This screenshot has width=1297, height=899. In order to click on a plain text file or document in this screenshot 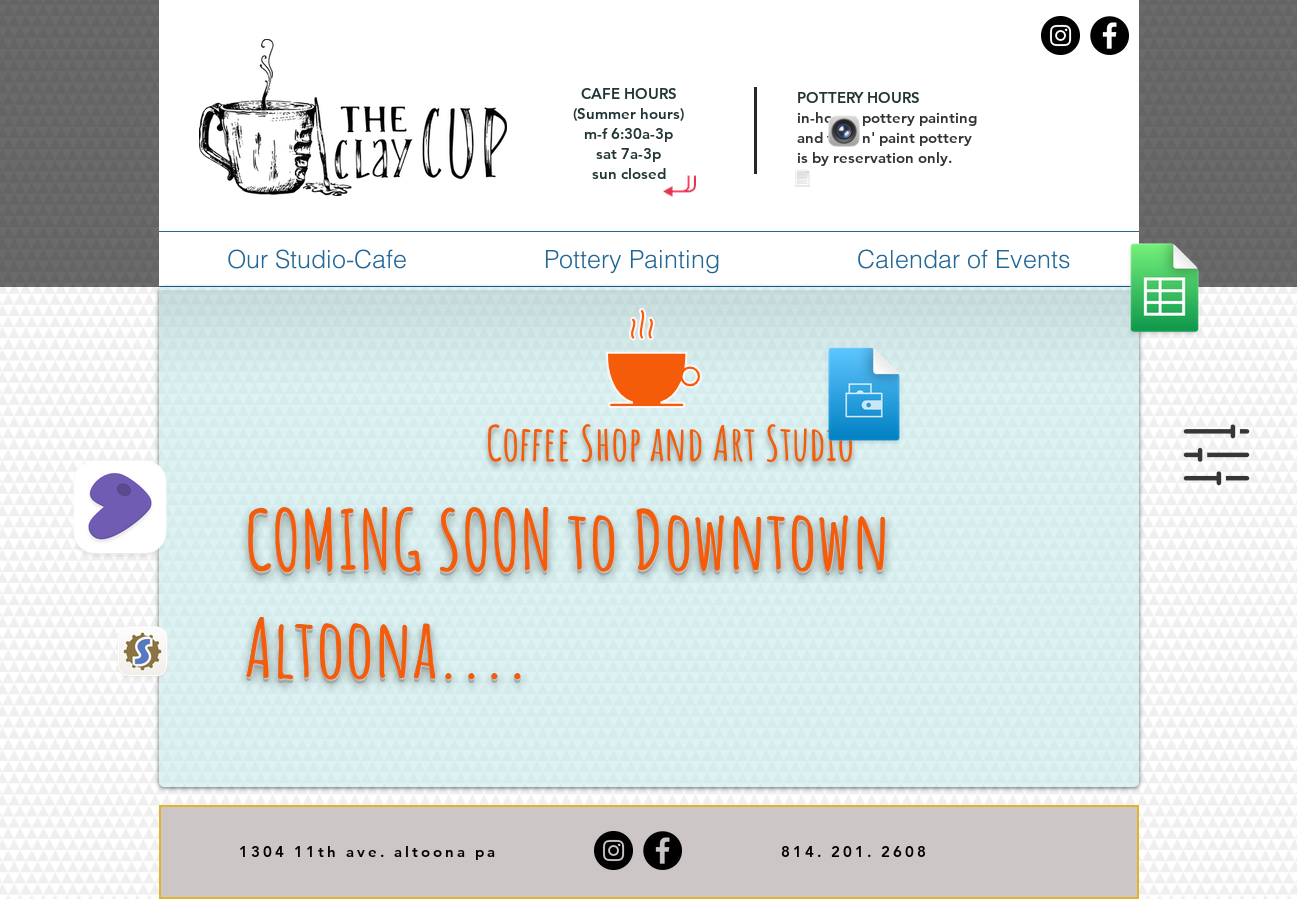, I will do `click(802, 177)`.